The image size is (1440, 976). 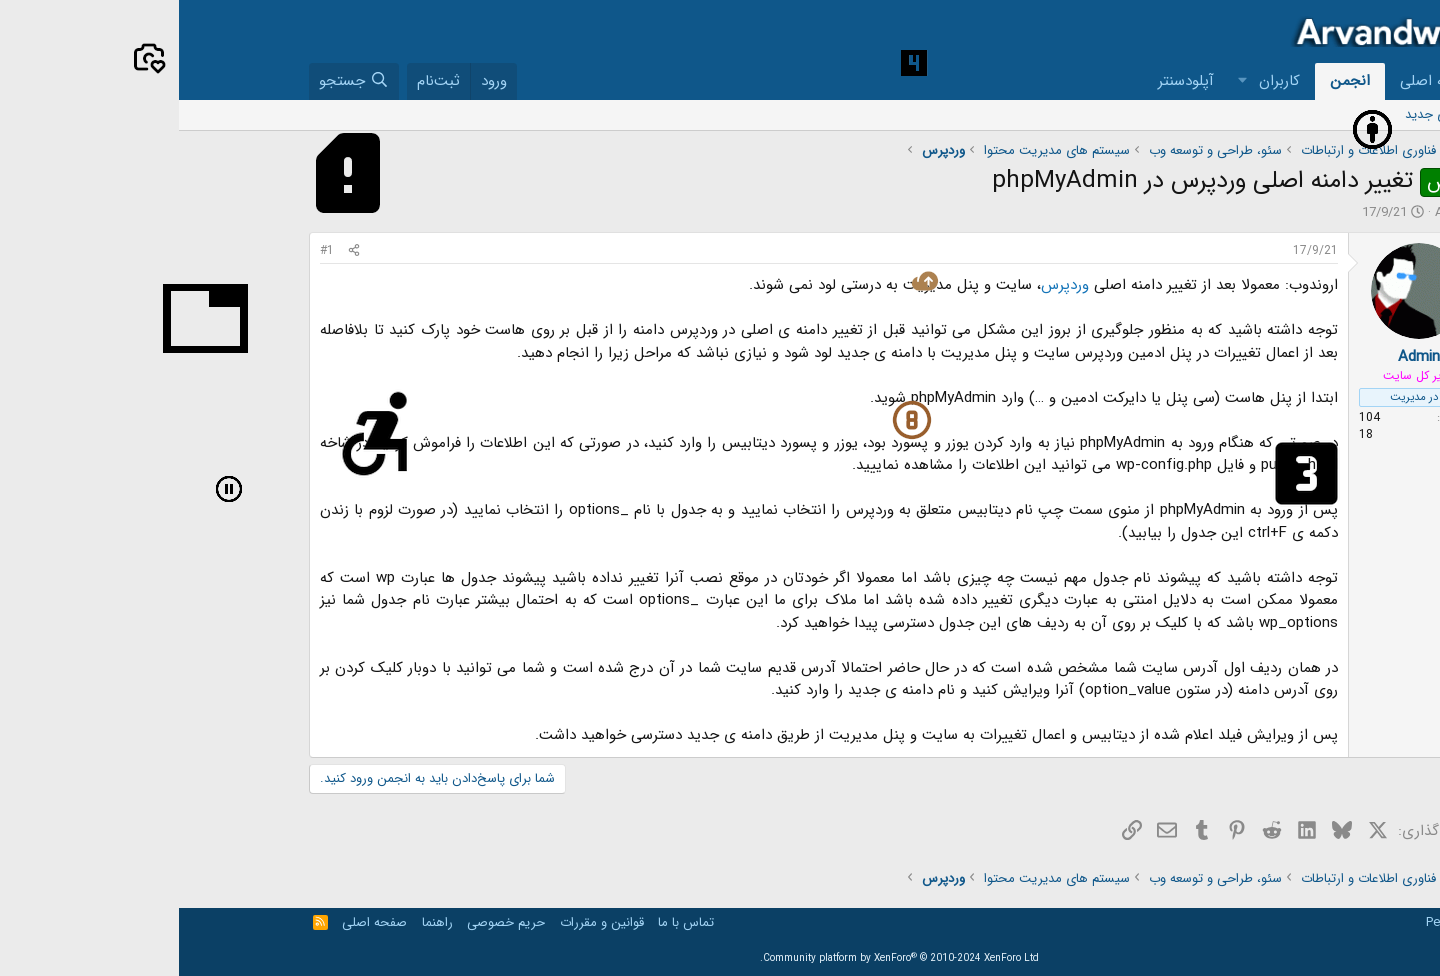 What do you see at coordinates (1372, 129) in the screenshot?
I see `view attribution or credits information` at bounding box center [1372, 129].